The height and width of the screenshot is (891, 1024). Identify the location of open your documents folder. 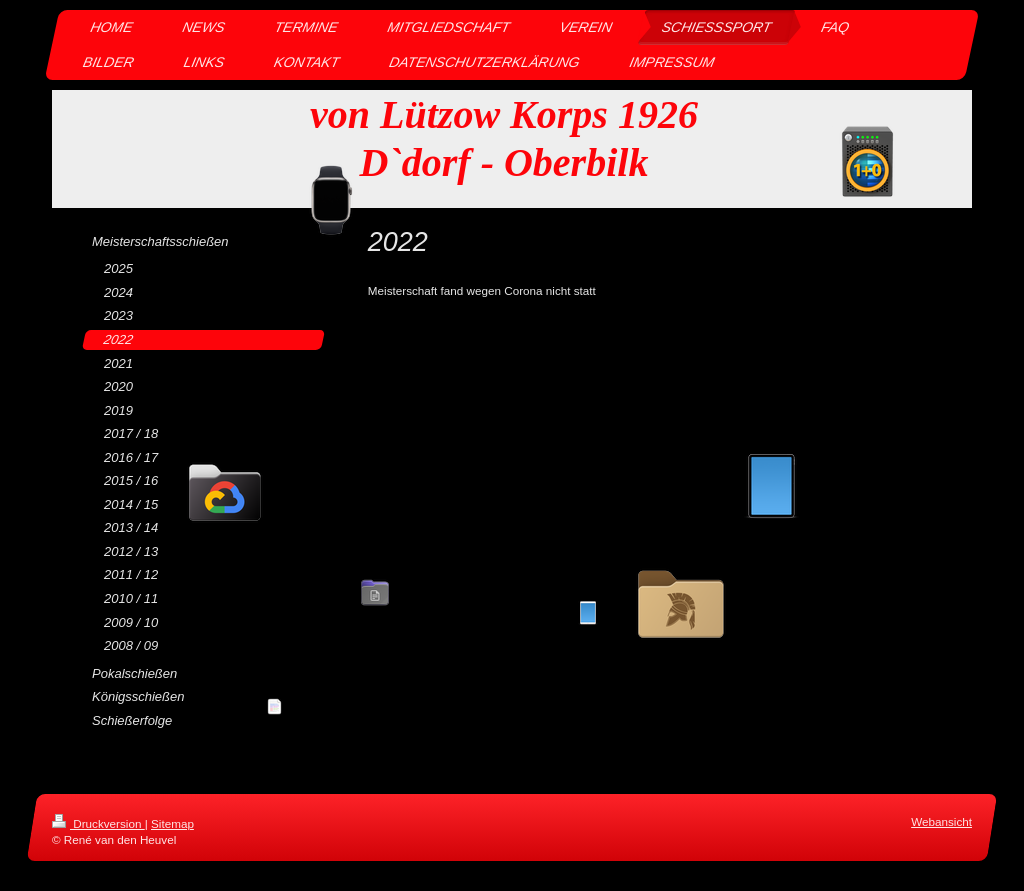
(375, 592).